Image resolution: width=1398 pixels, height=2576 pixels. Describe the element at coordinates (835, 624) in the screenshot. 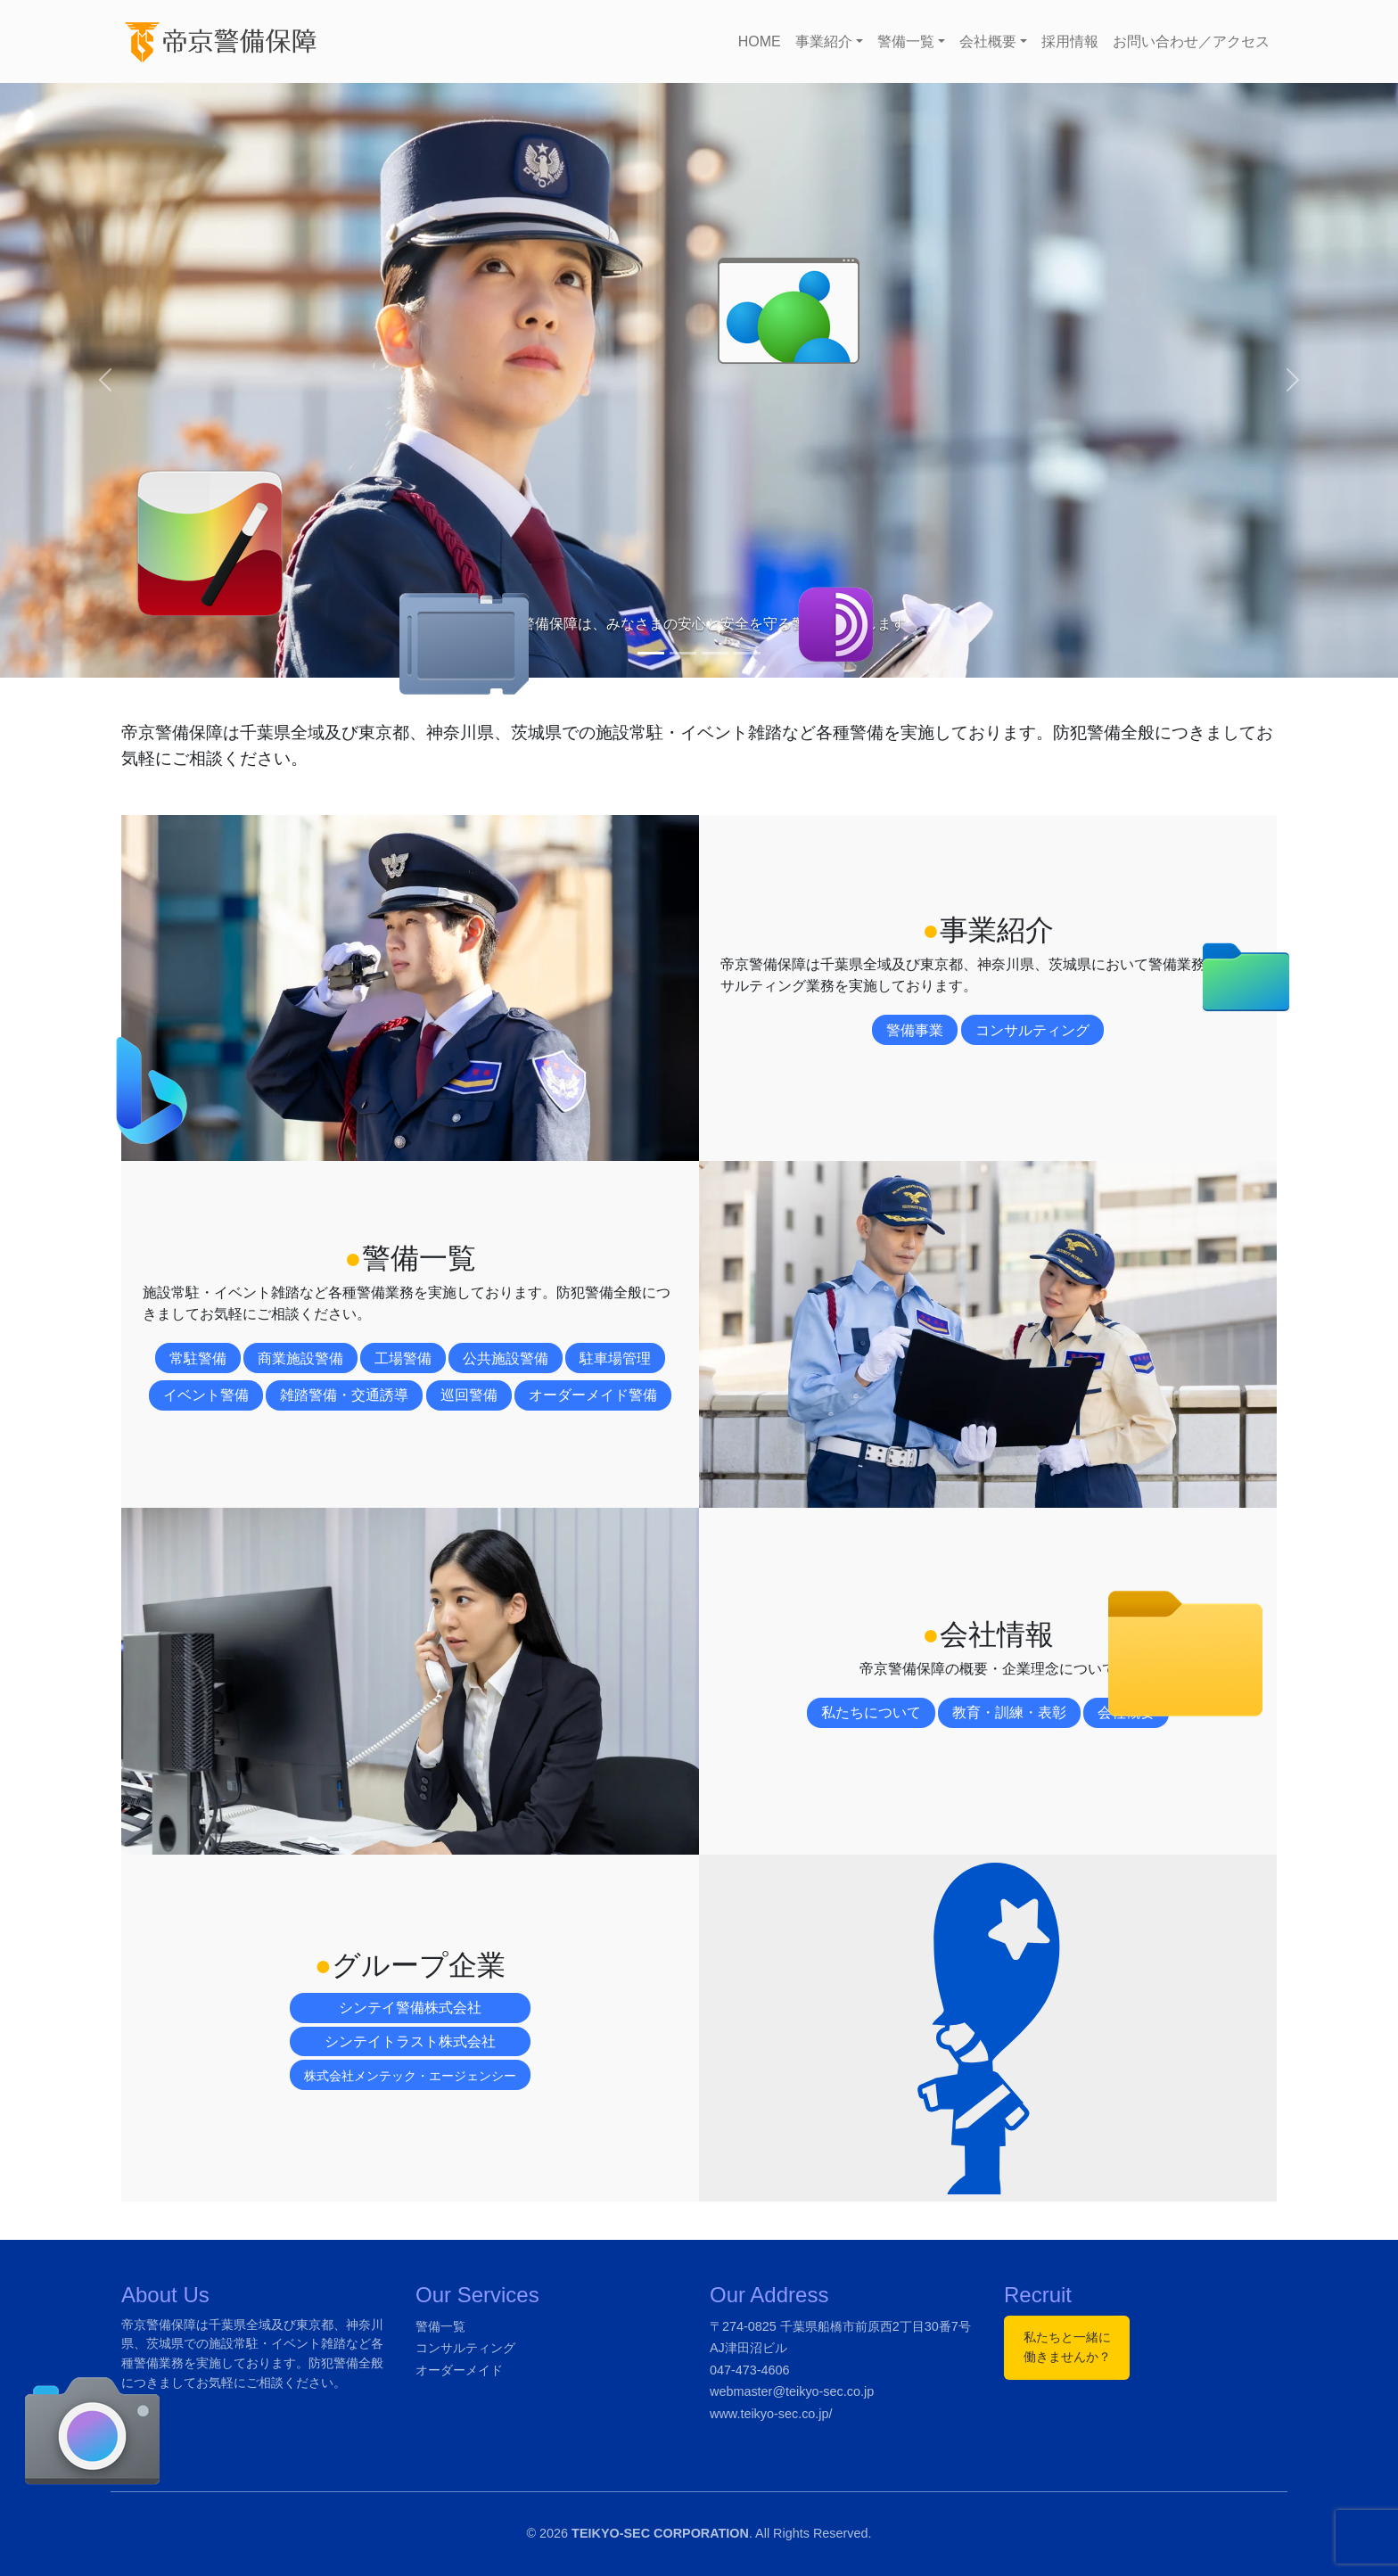

I see `launch tor browser for private browsing` at that location.